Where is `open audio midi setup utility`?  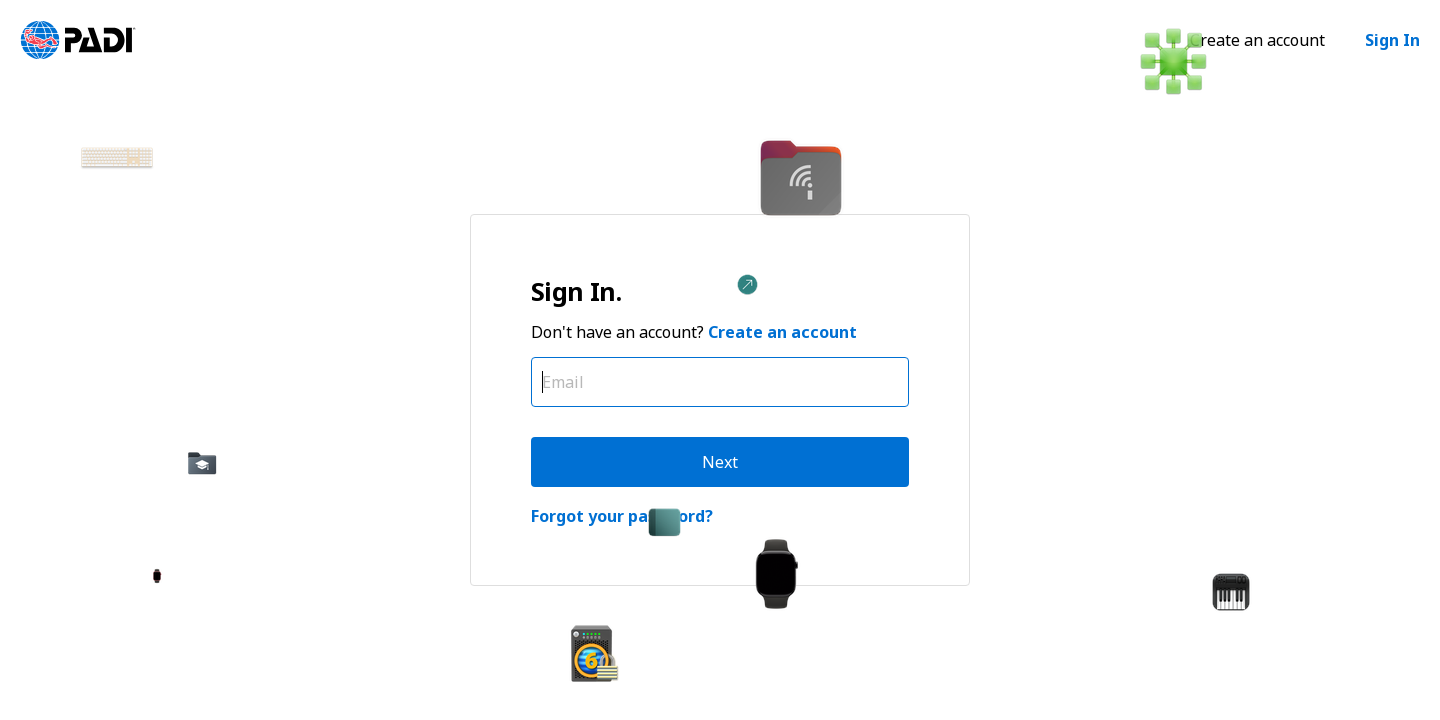 open audio midi setup utility is located at coordinates (1231, 592).